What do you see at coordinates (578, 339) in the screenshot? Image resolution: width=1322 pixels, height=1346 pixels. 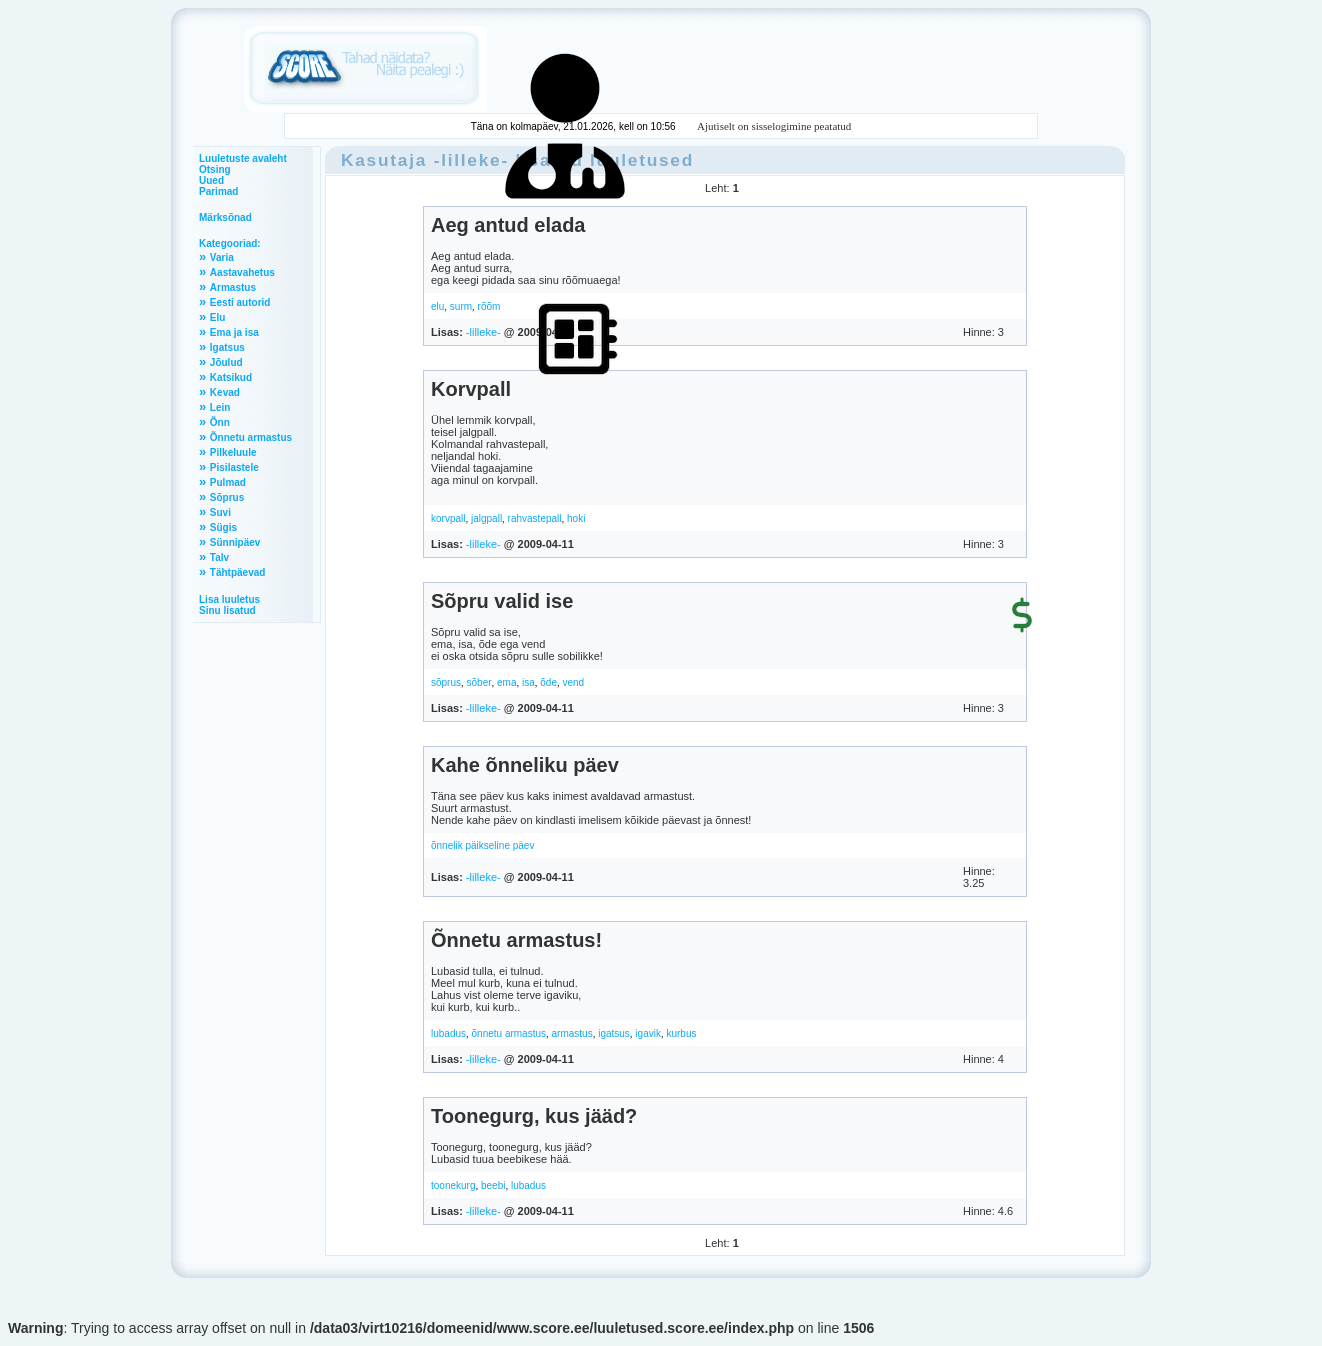 I see `access developer or hardware settings` at bounding box center [578, 339].